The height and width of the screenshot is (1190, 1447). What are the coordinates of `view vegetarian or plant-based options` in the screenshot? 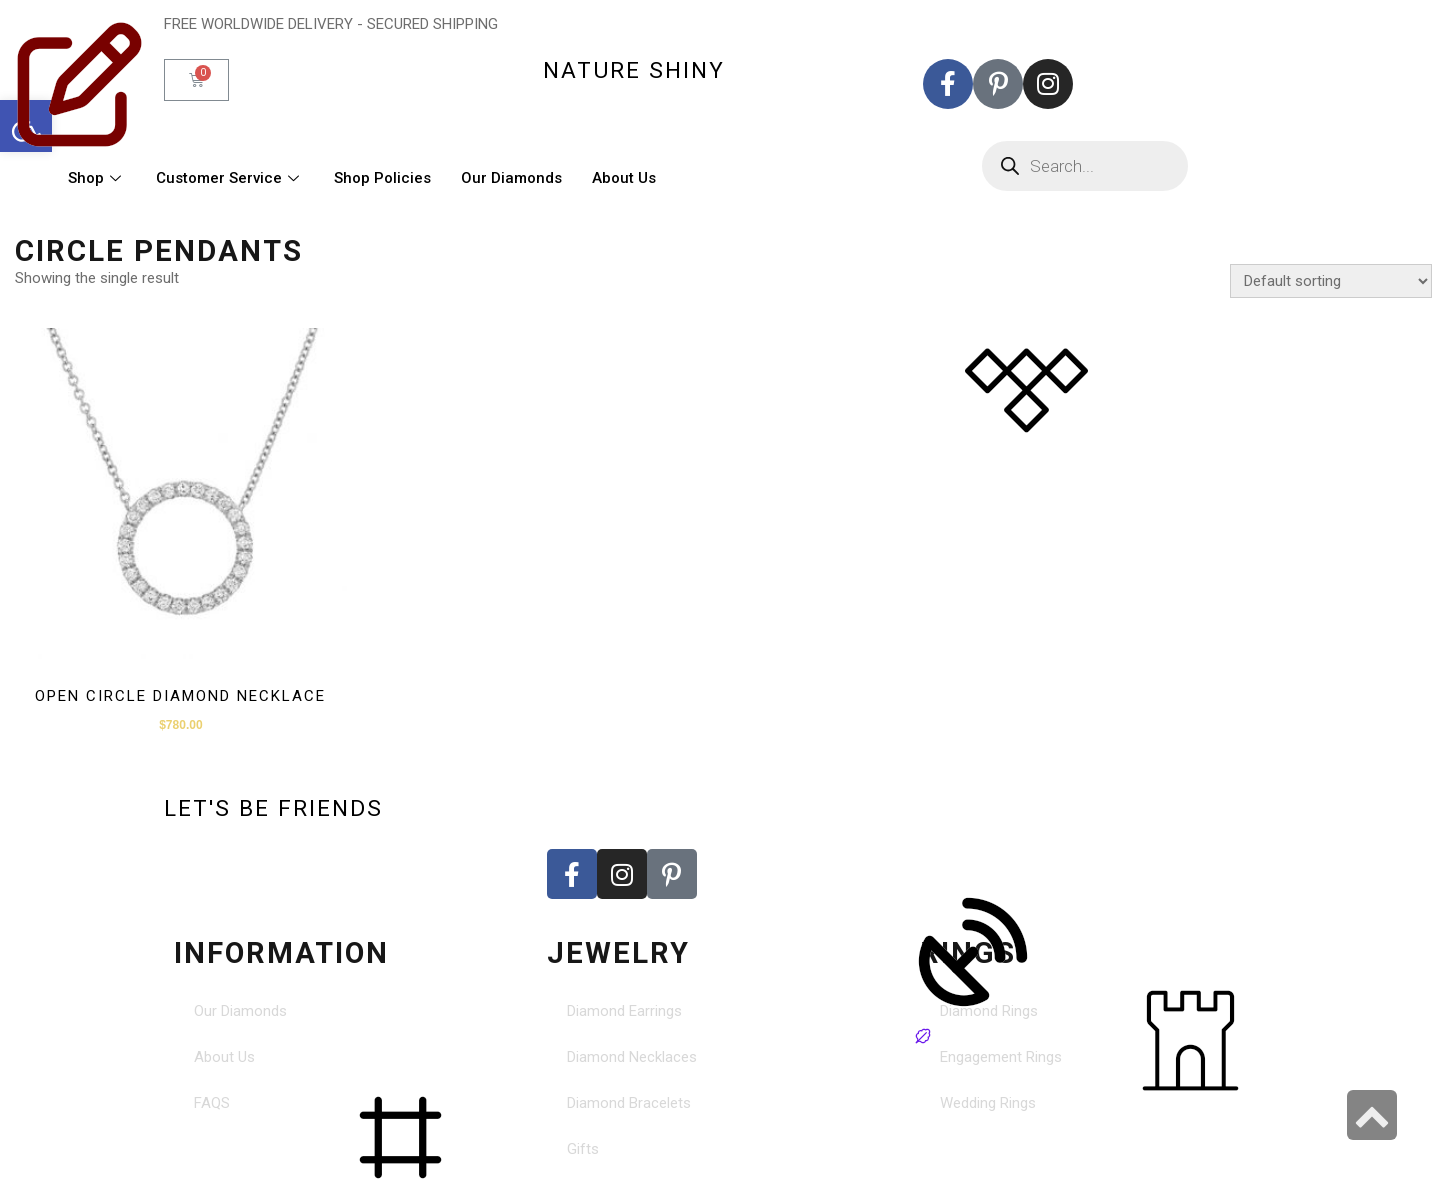 It's located at (923, 1036).